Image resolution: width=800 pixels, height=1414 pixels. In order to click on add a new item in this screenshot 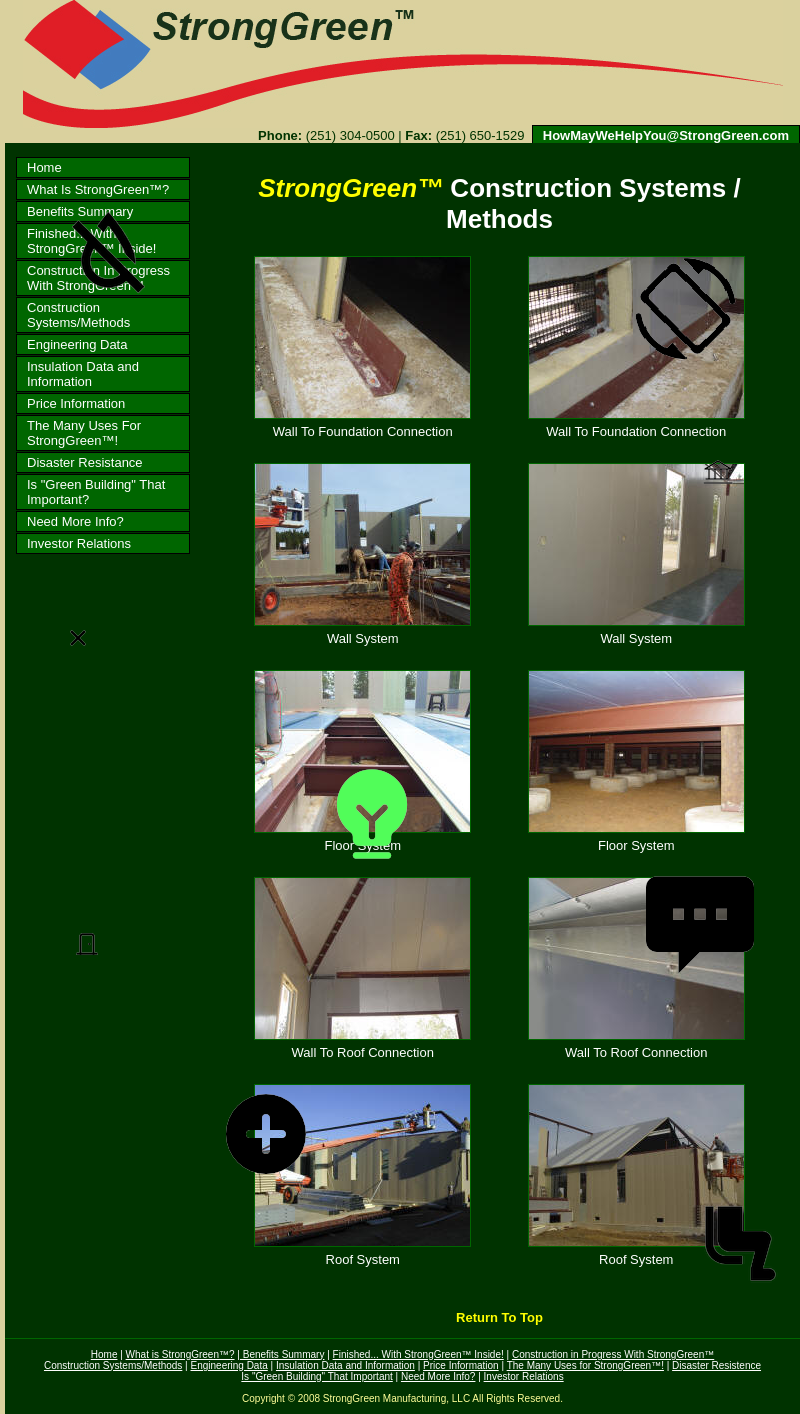, I will do `click(266, 1134)`.